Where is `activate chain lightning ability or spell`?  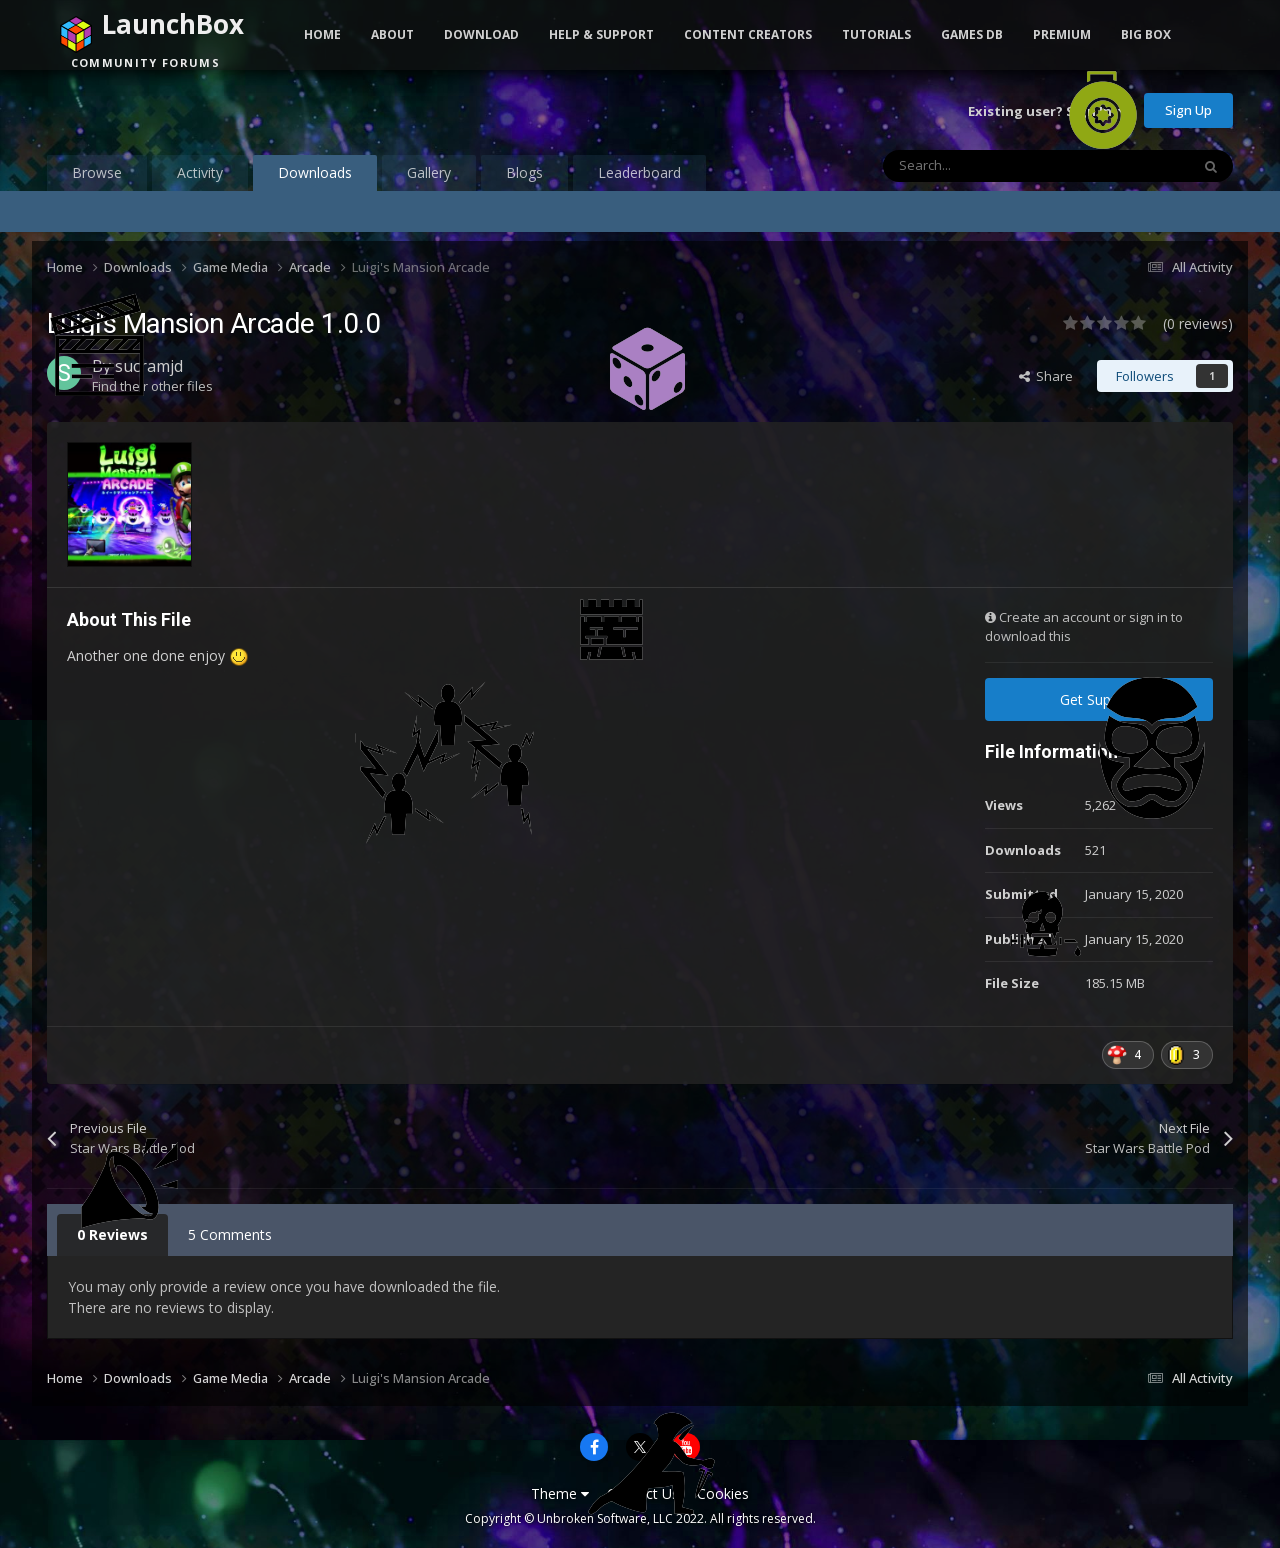 activate chain lightning ability or spell is located at coordinates (447, 763).